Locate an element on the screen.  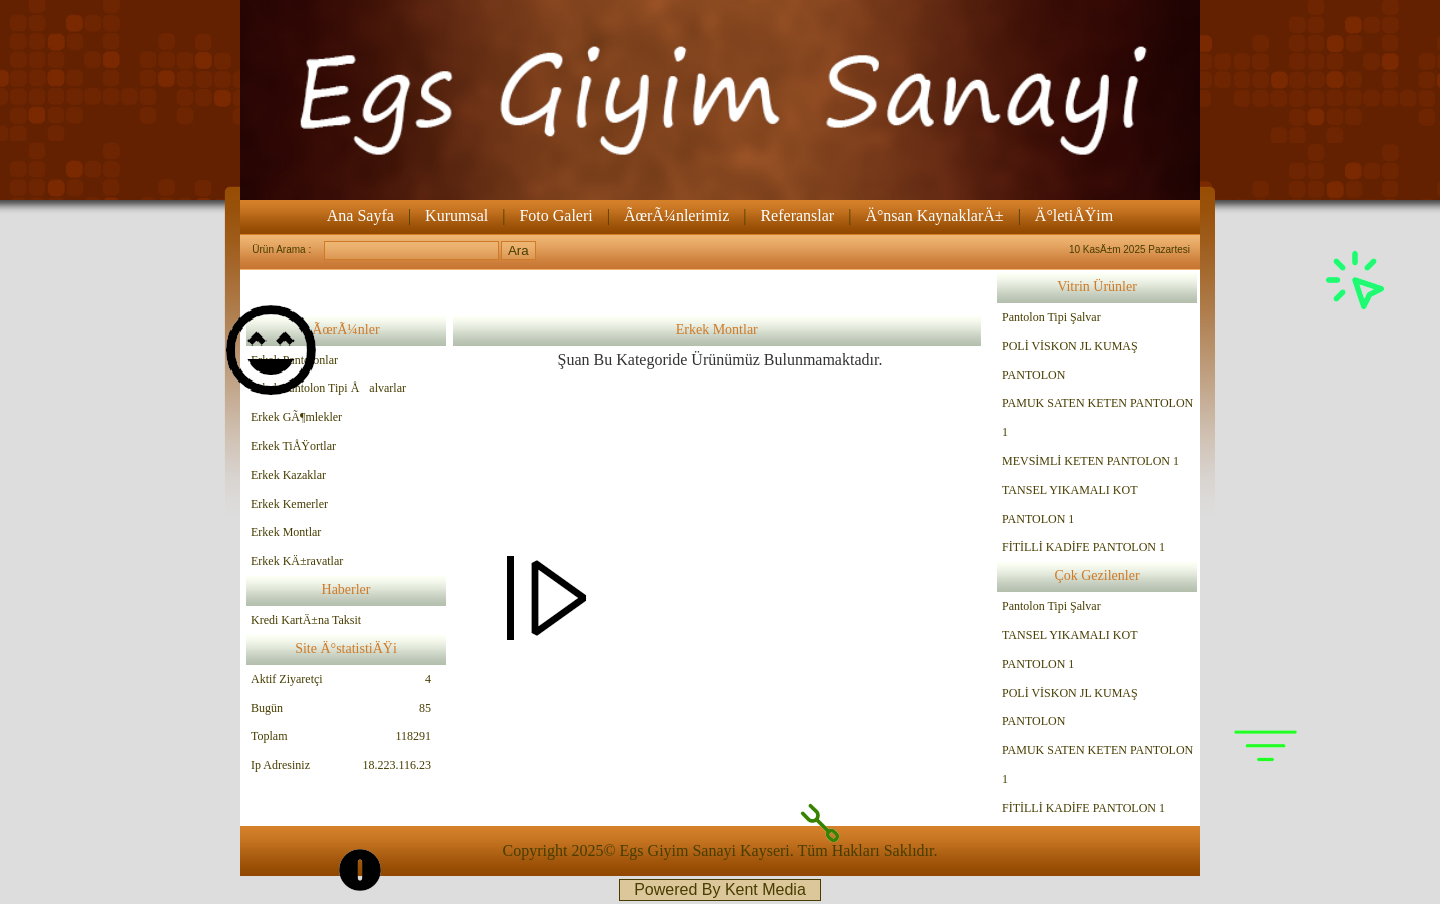
tap or click to interact is located at coordinates (1355, 280).